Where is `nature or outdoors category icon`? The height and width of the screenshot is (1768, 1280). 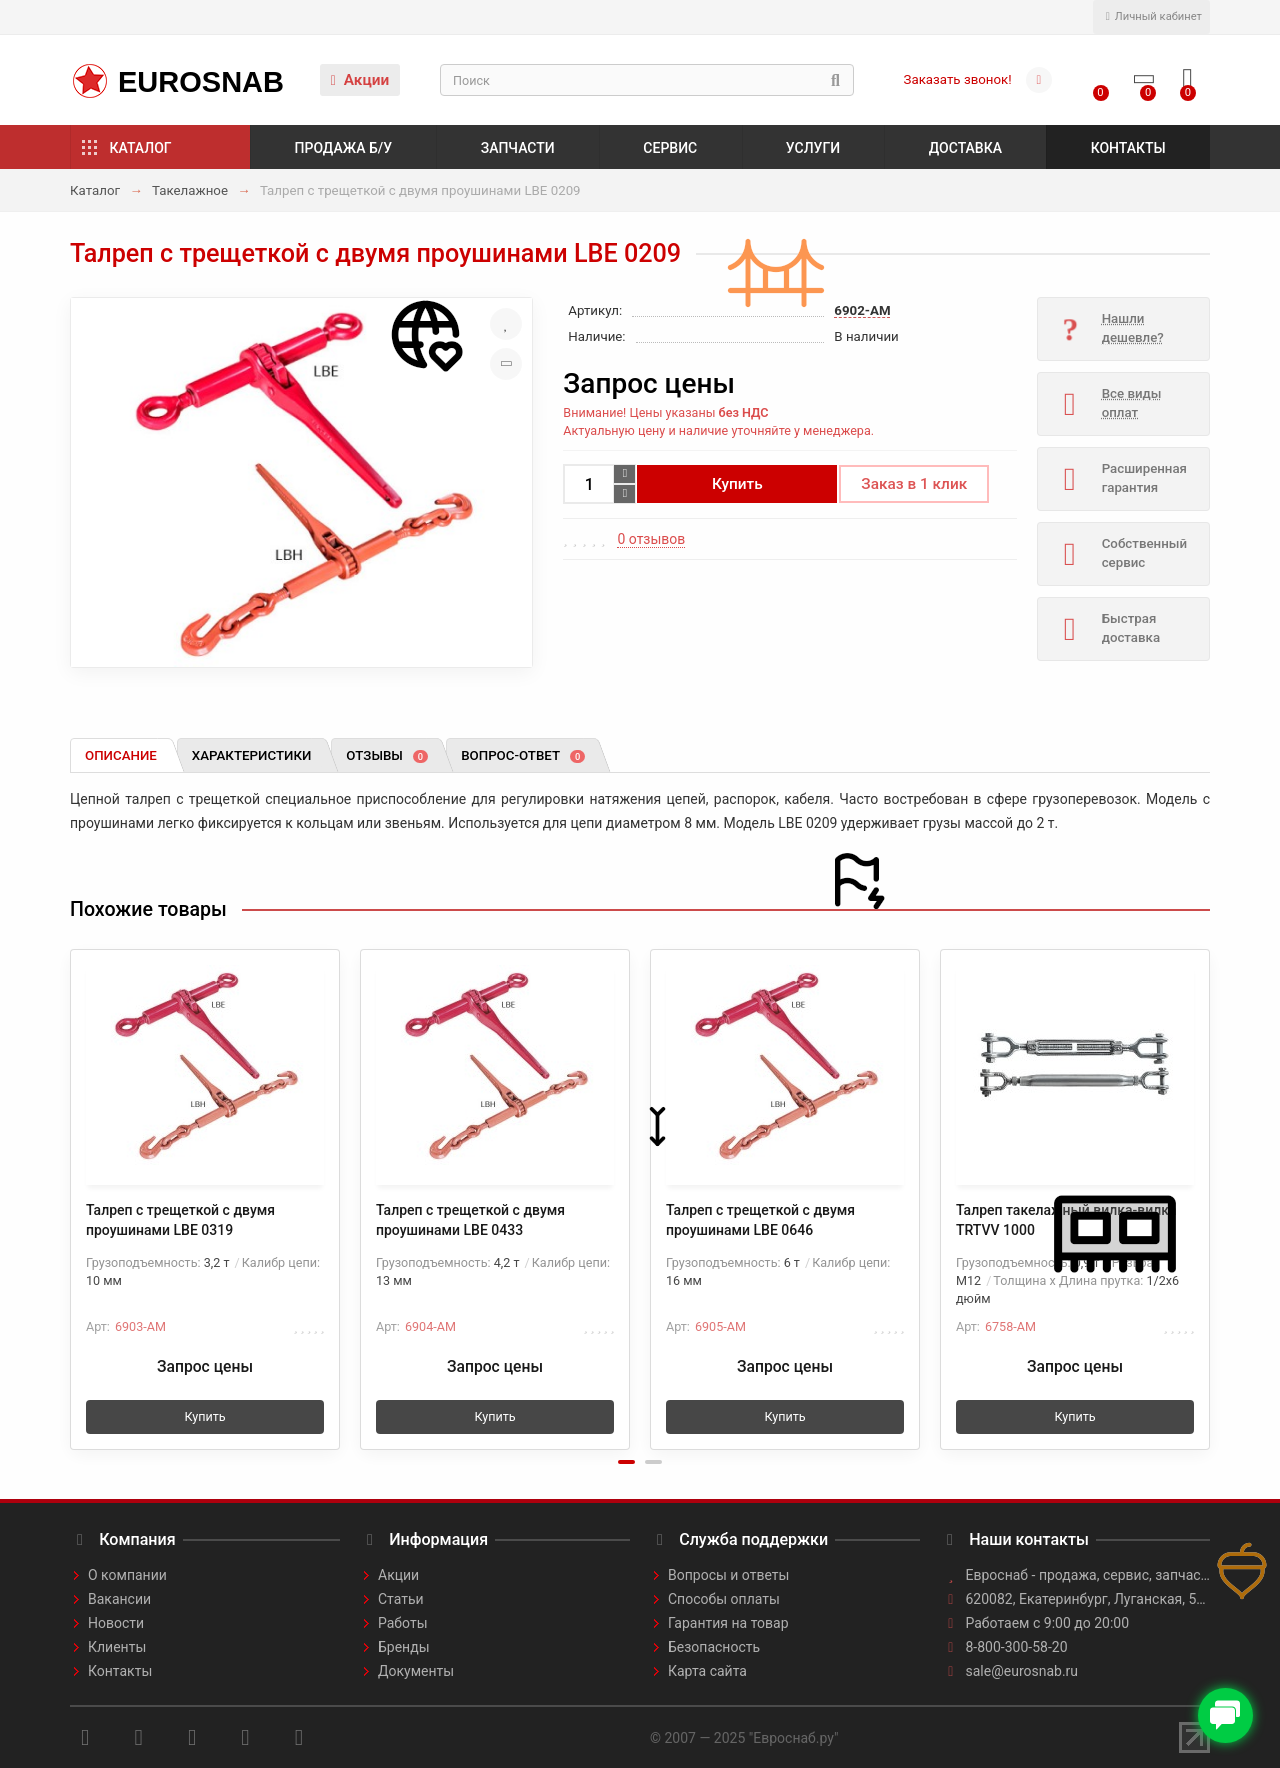 nature or outdoors category icon is located at coordinates (1242, 1571).